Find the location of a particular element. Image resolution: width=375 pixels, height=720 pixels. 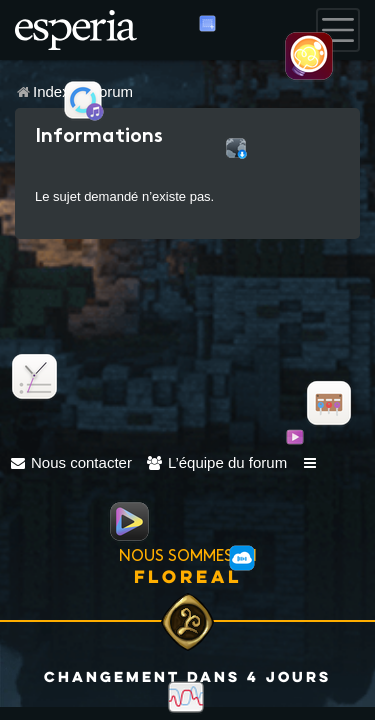

open glide media player app is located at coordinates (129, 521).